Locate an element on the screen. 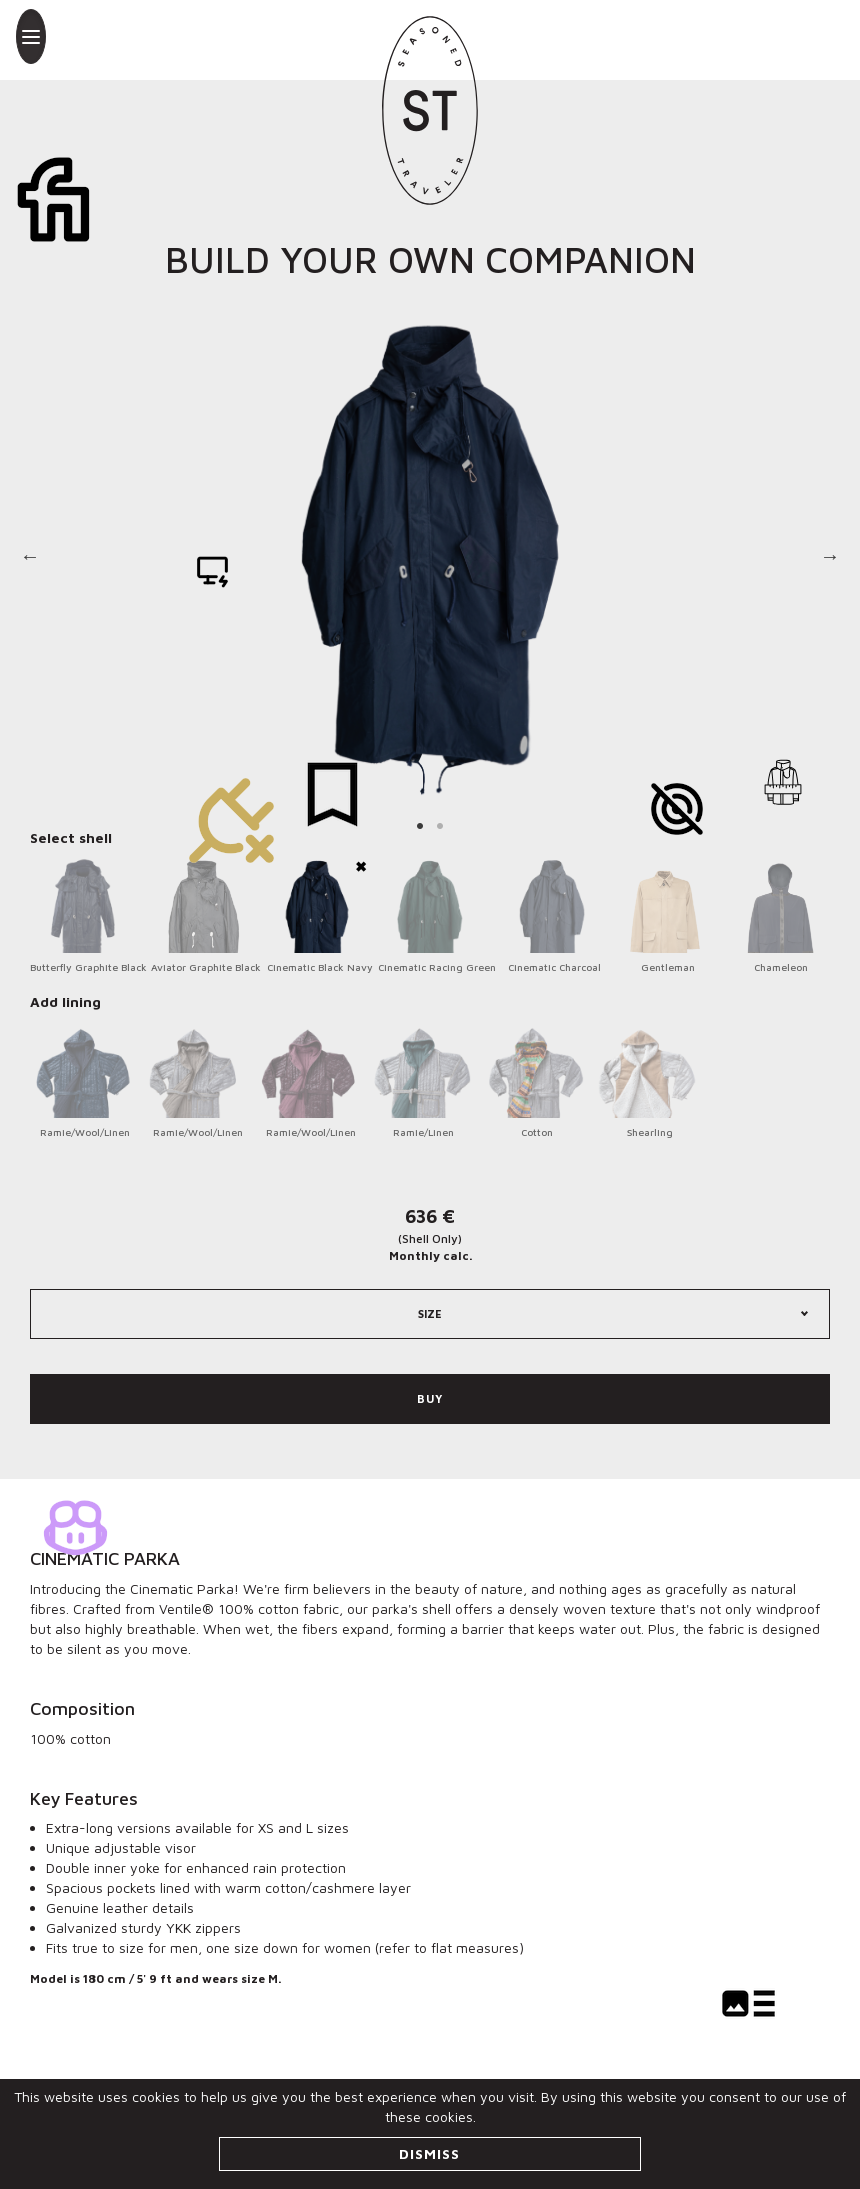 Image resolution: width=860 pixels, height=2189 pixels. view article or media with thumbnail preview is located at coordinates (748, 2003).